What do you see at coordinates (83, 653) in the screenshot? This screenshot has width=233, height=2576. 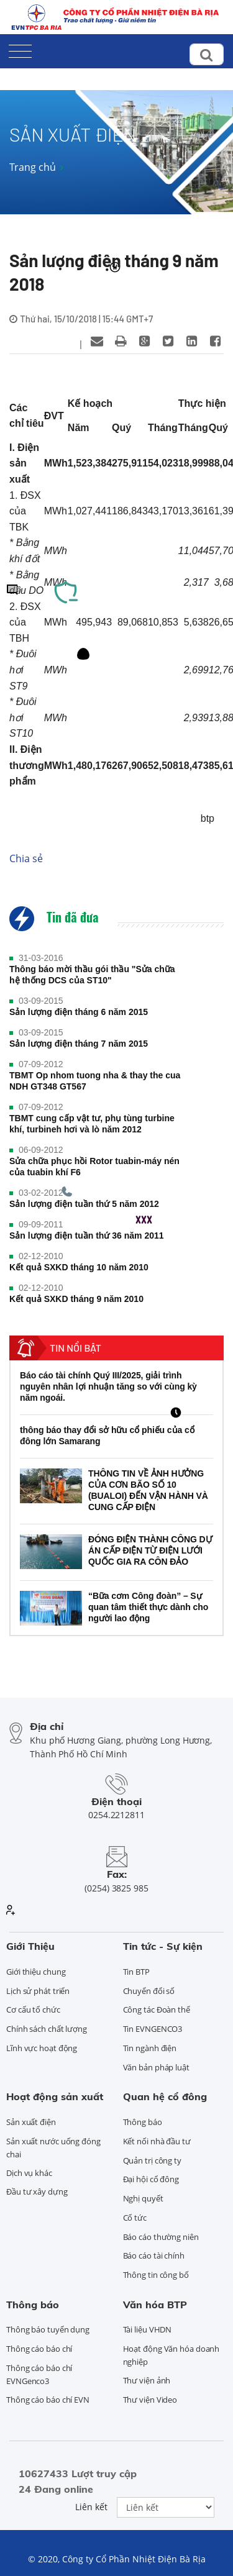 I see `decorative blob shape element` at bounding box center [83, 653].